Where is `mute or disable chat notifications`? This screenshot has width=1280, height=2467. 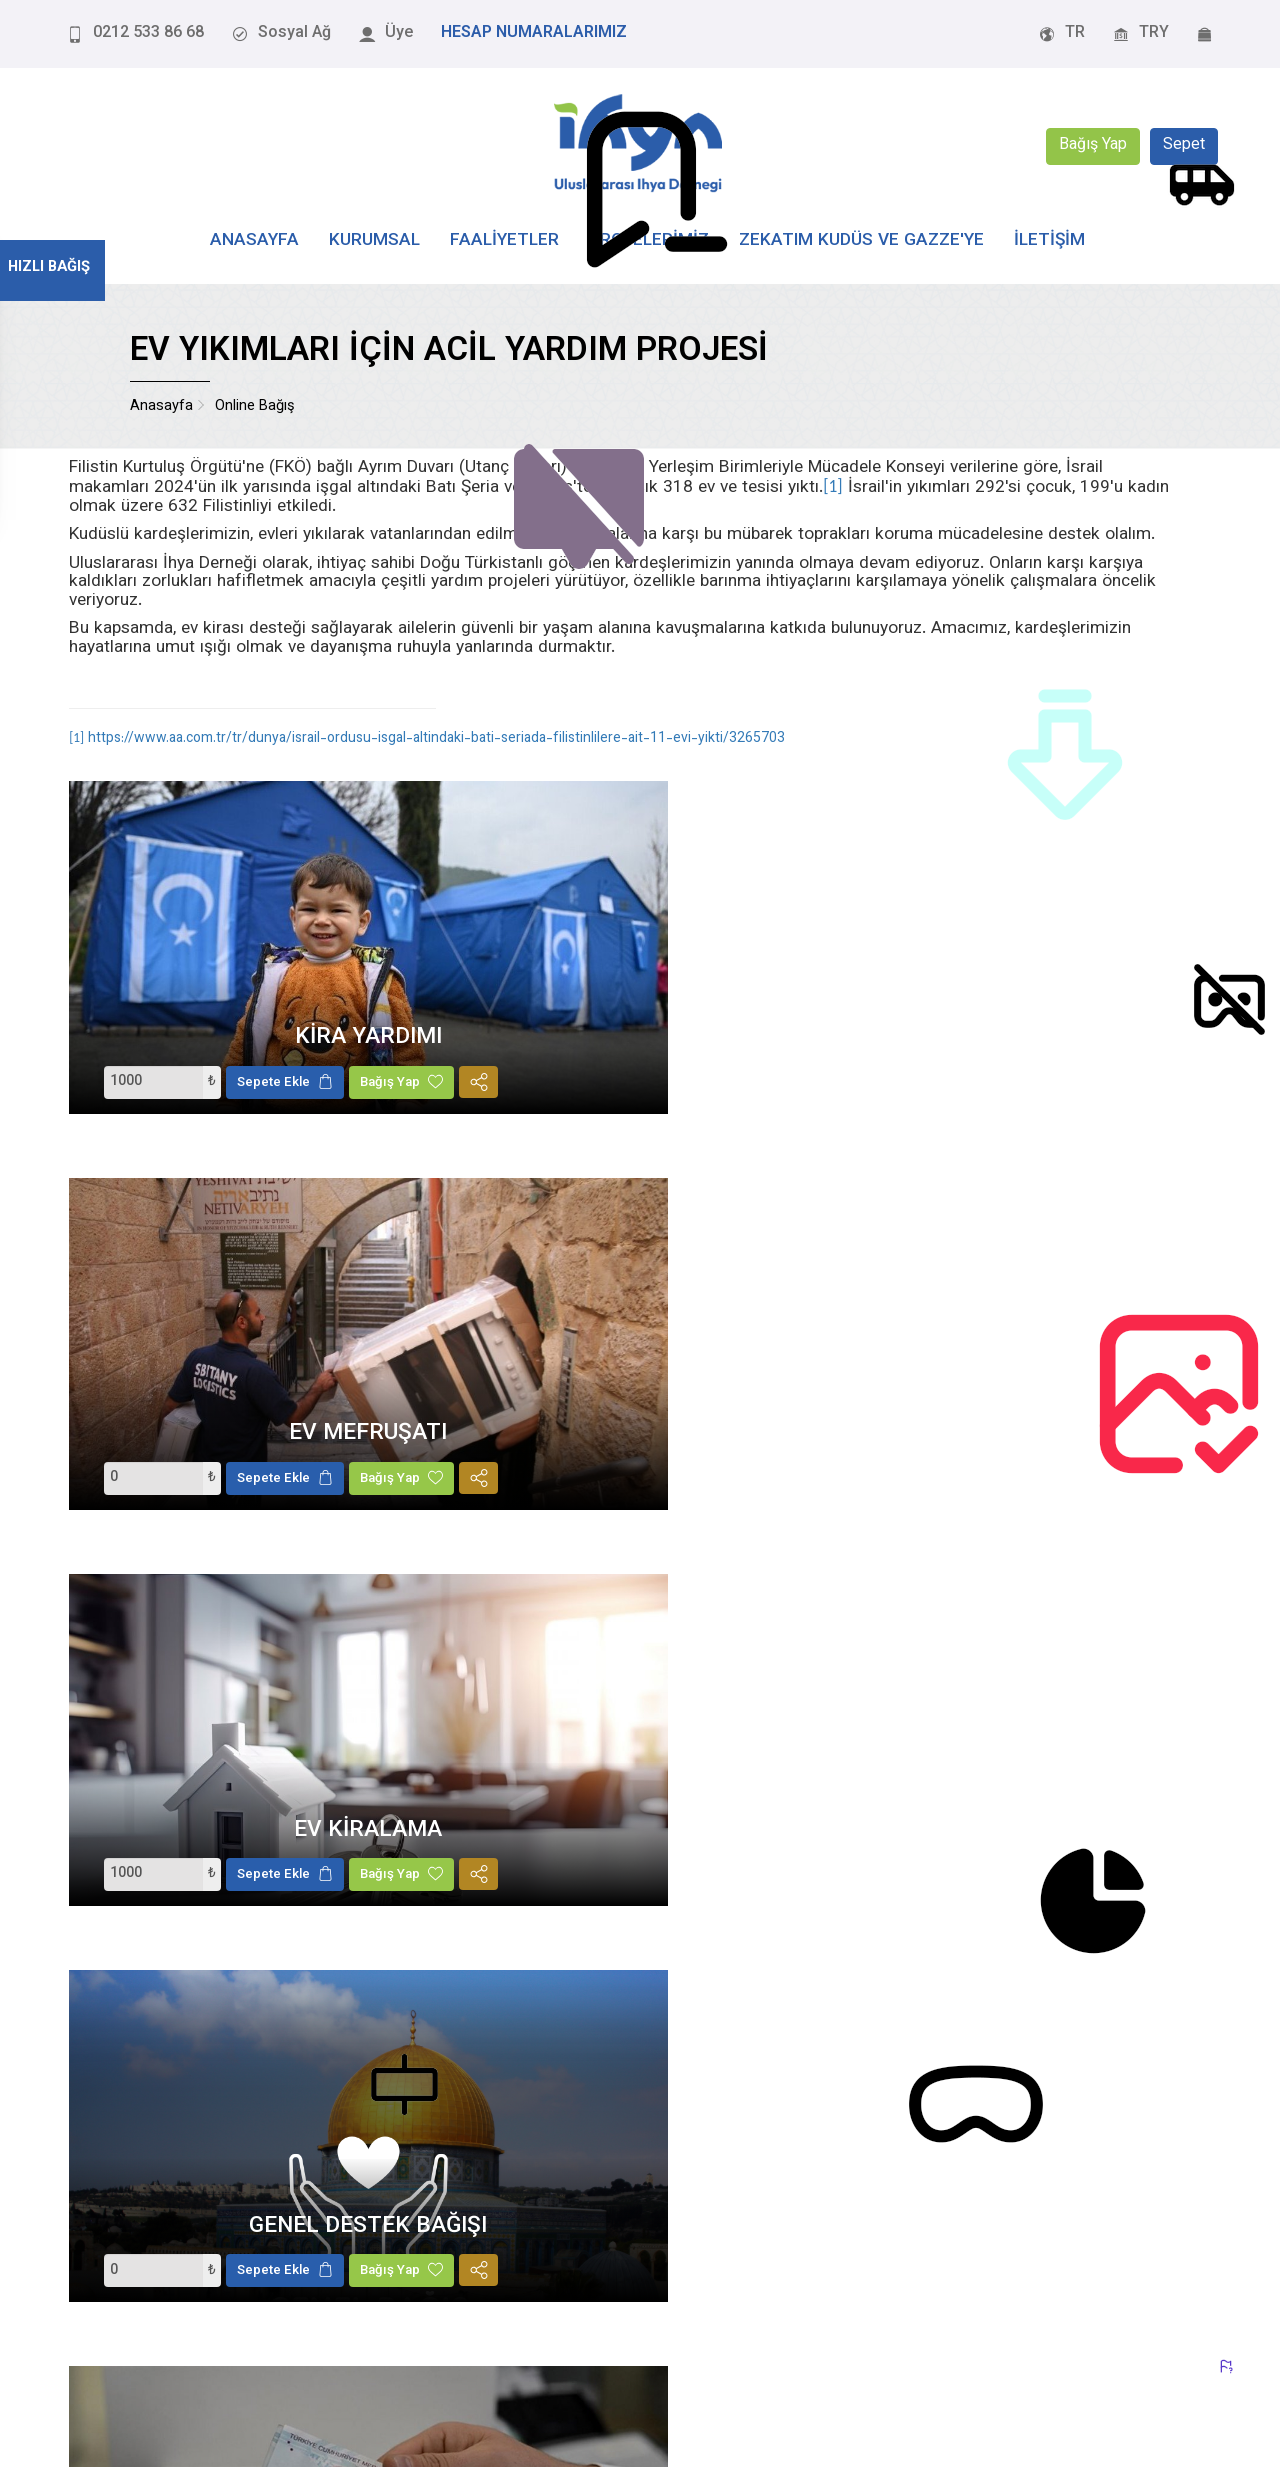
mute or disable chat notifications is located at coordinates (579, 504).